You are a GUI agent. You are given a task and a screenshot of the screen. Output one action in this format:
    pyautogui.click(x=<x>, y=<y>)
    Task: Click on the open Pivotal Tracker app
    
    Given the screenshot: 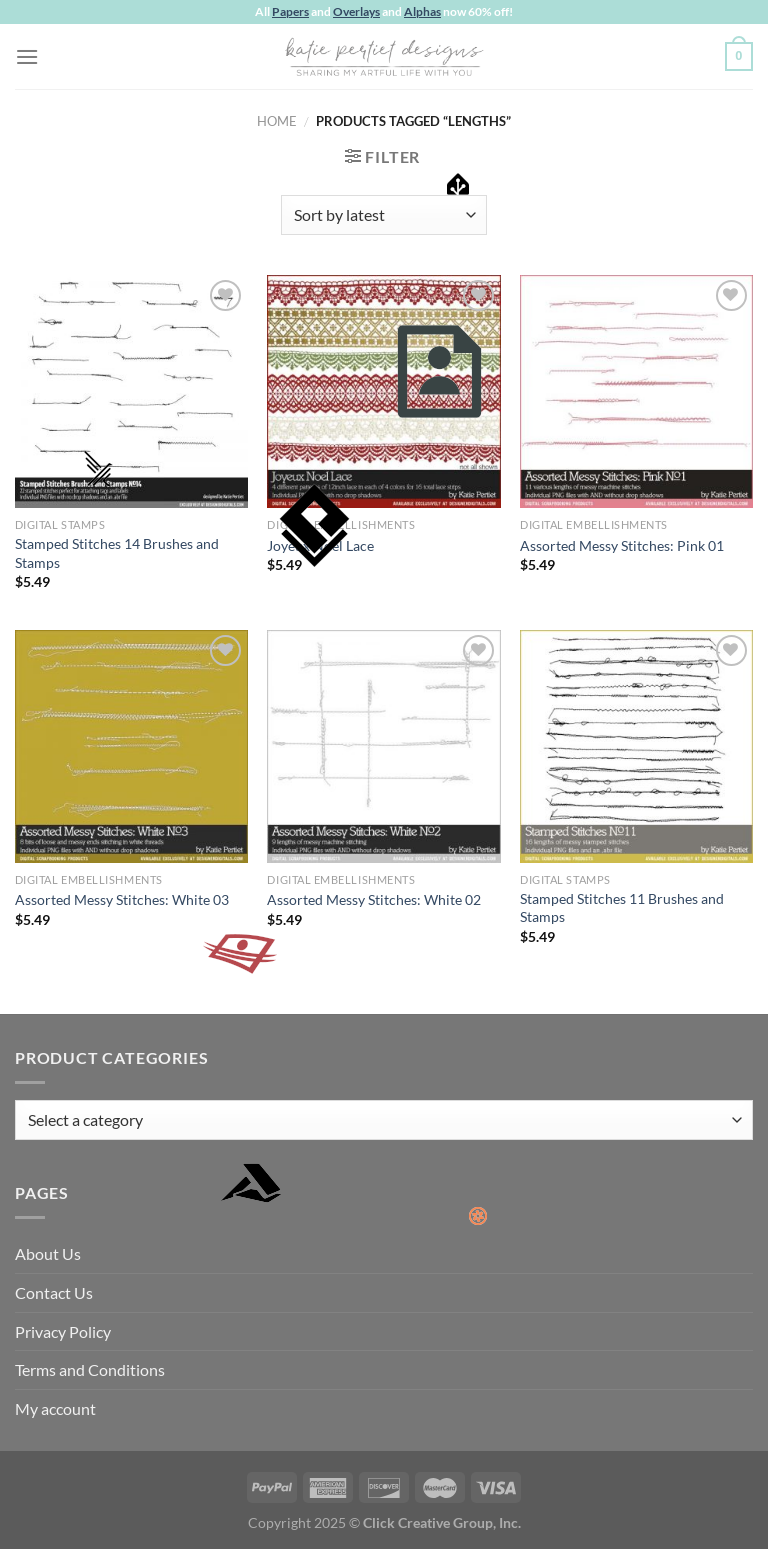 What is the action you would take?
    pyautogui.click(x=478, y=1216)
    